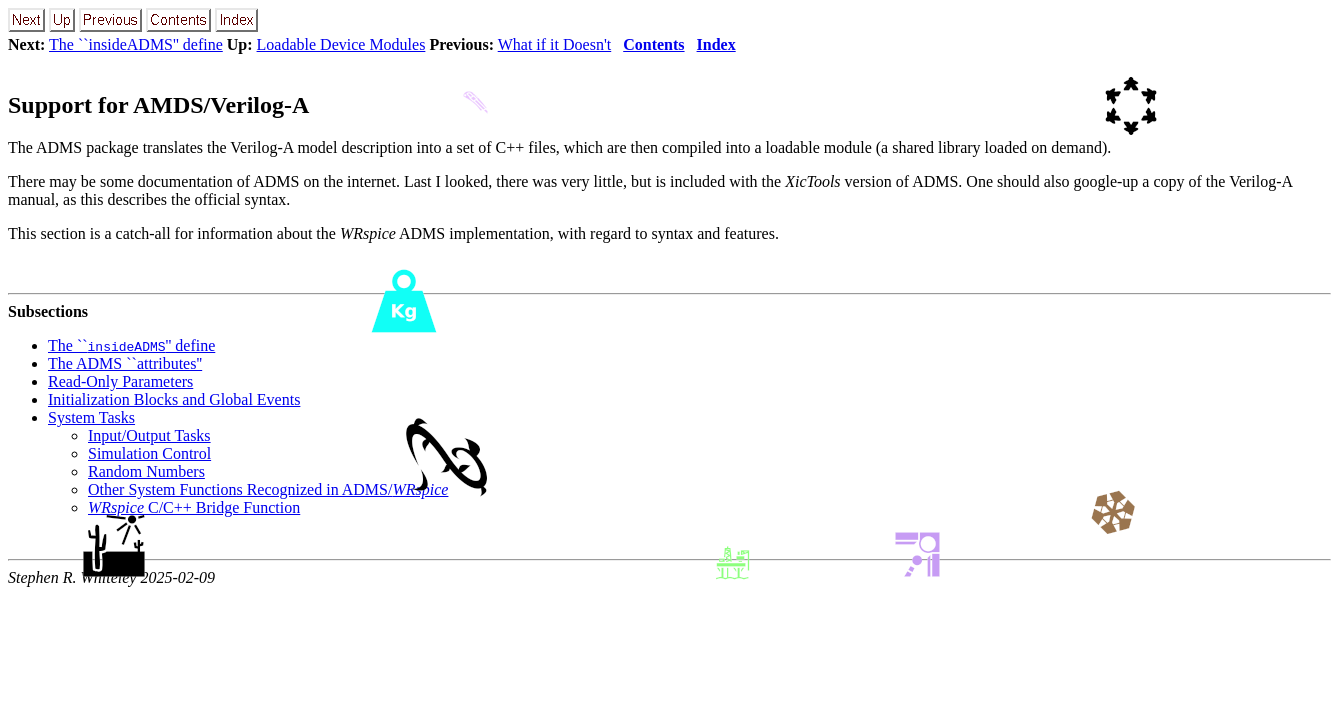 Image resolution: width=1339 pixels, height=720 pixels. Describe the element at coordinates (1131, 106) in the screenshot. I see `view players in a game lobby` at that location.